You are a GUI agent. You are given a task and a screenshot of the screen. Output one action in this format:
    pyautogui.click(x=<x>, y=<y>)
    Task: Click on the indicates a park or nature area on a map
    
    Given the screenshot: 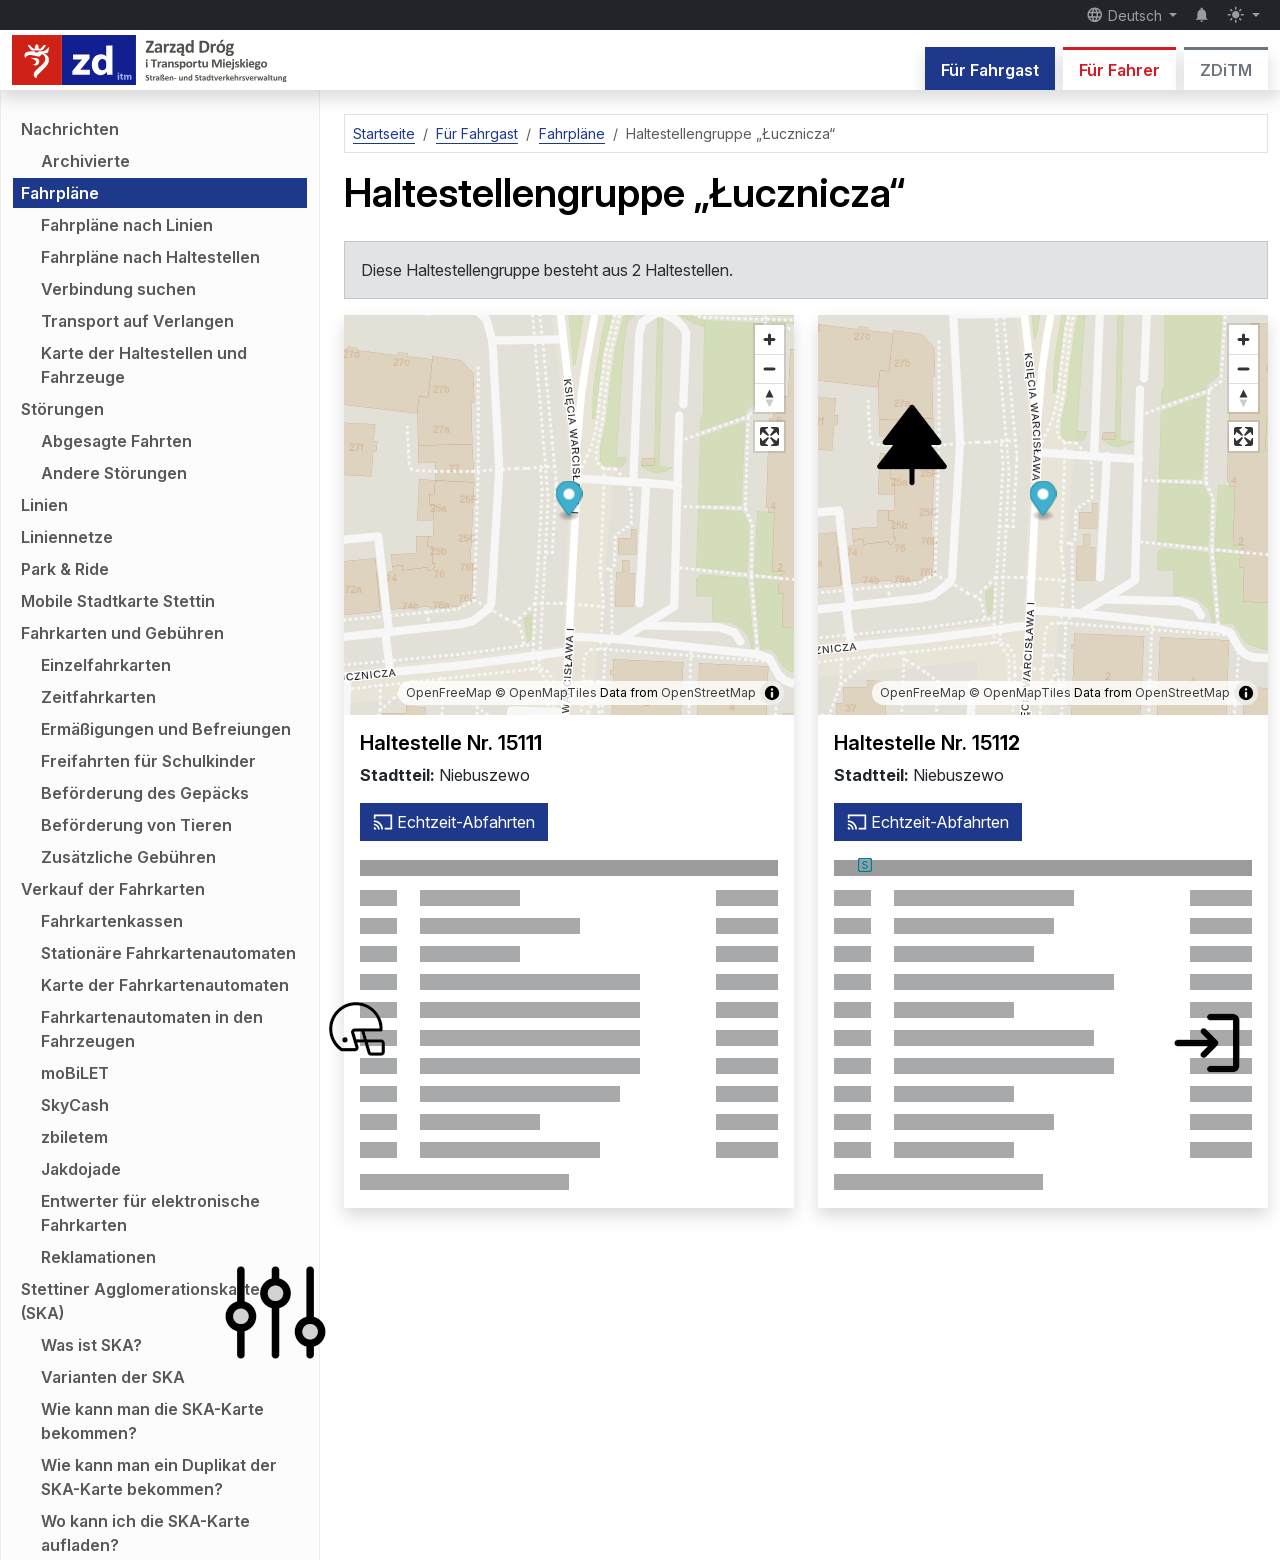 What is the action you would take?
    pyautogui.click(x=912, y=445)
    